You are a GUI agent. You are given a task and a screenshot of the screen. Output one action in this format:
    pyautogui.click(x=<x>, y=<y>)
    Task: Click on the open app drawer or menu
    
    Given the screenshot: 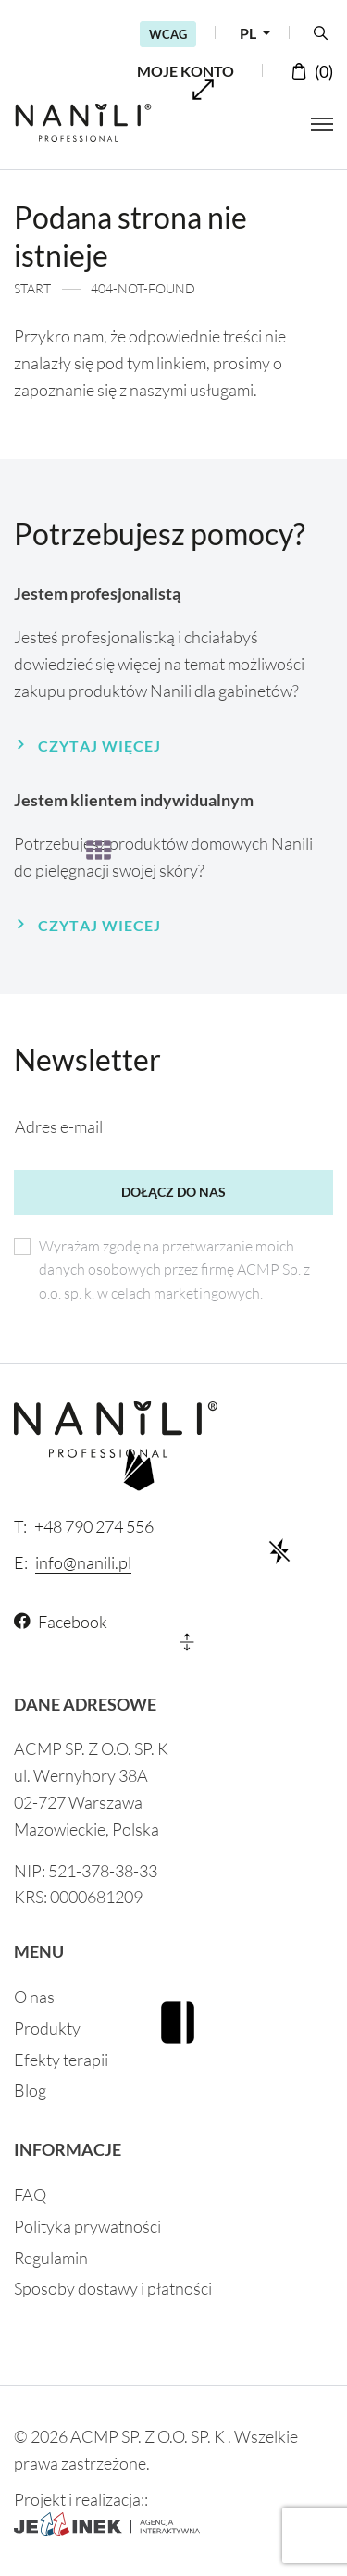 What is the action you would take?
    pyautogui.click(x=98, y=850)
    